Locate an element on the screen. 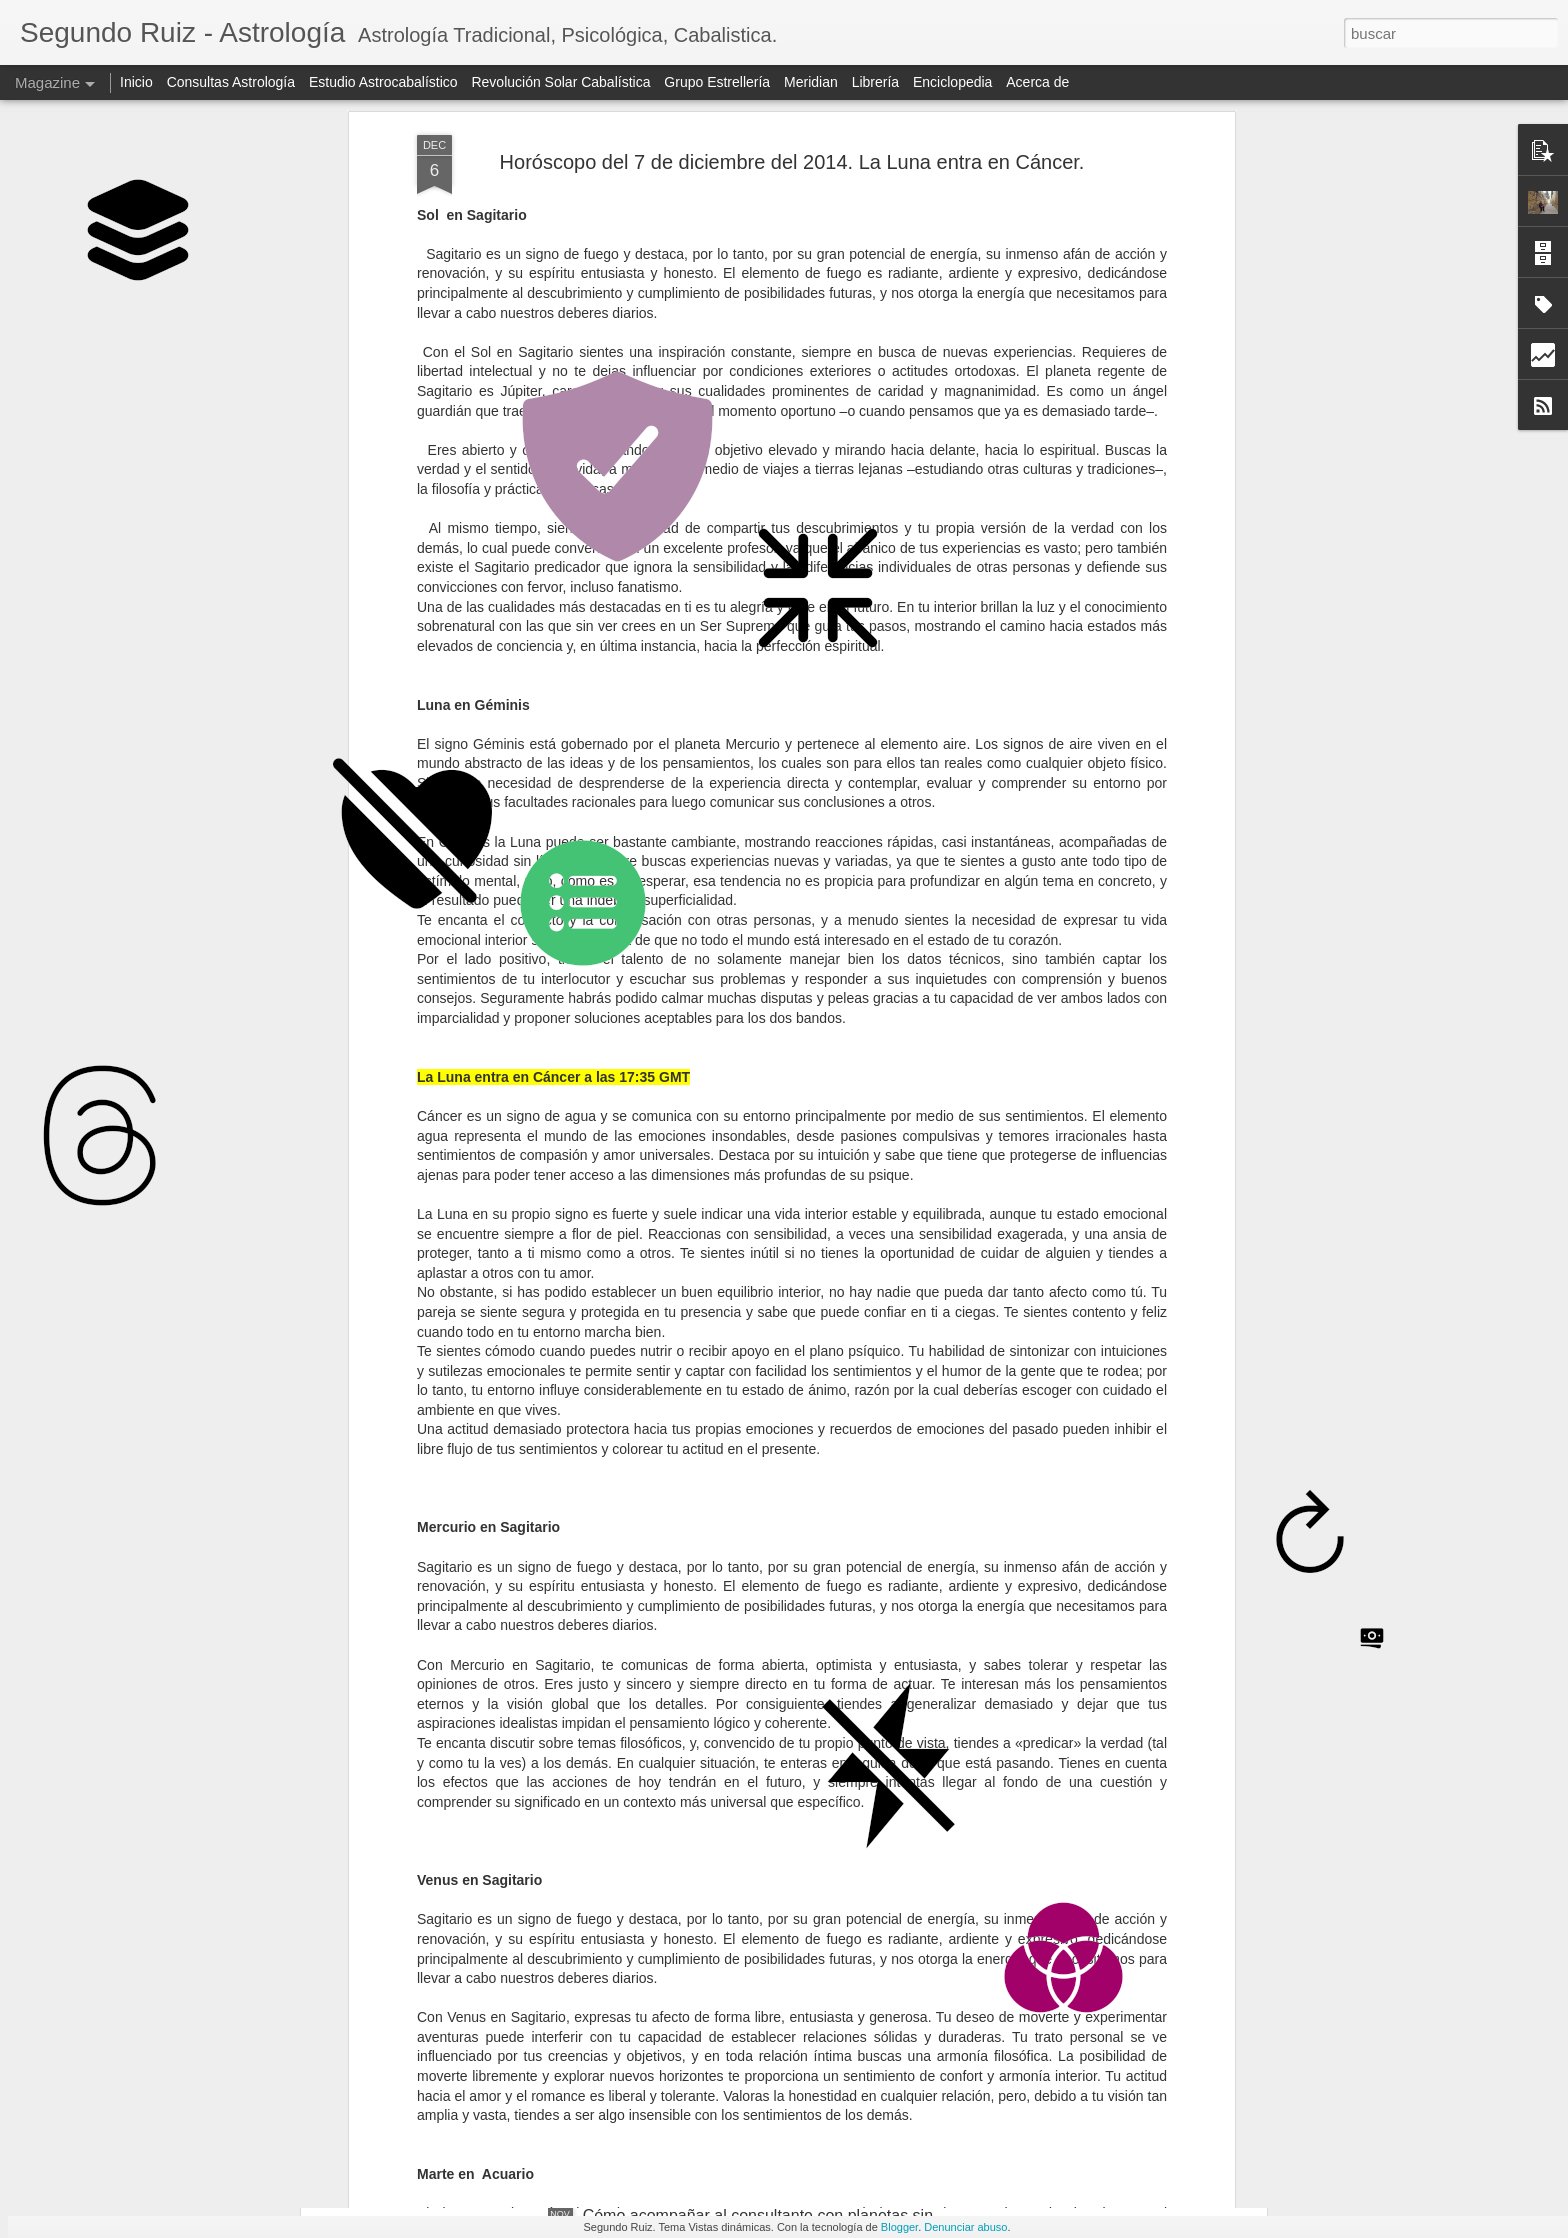  exit fullscreen mode is located at coordinates (818, 588).